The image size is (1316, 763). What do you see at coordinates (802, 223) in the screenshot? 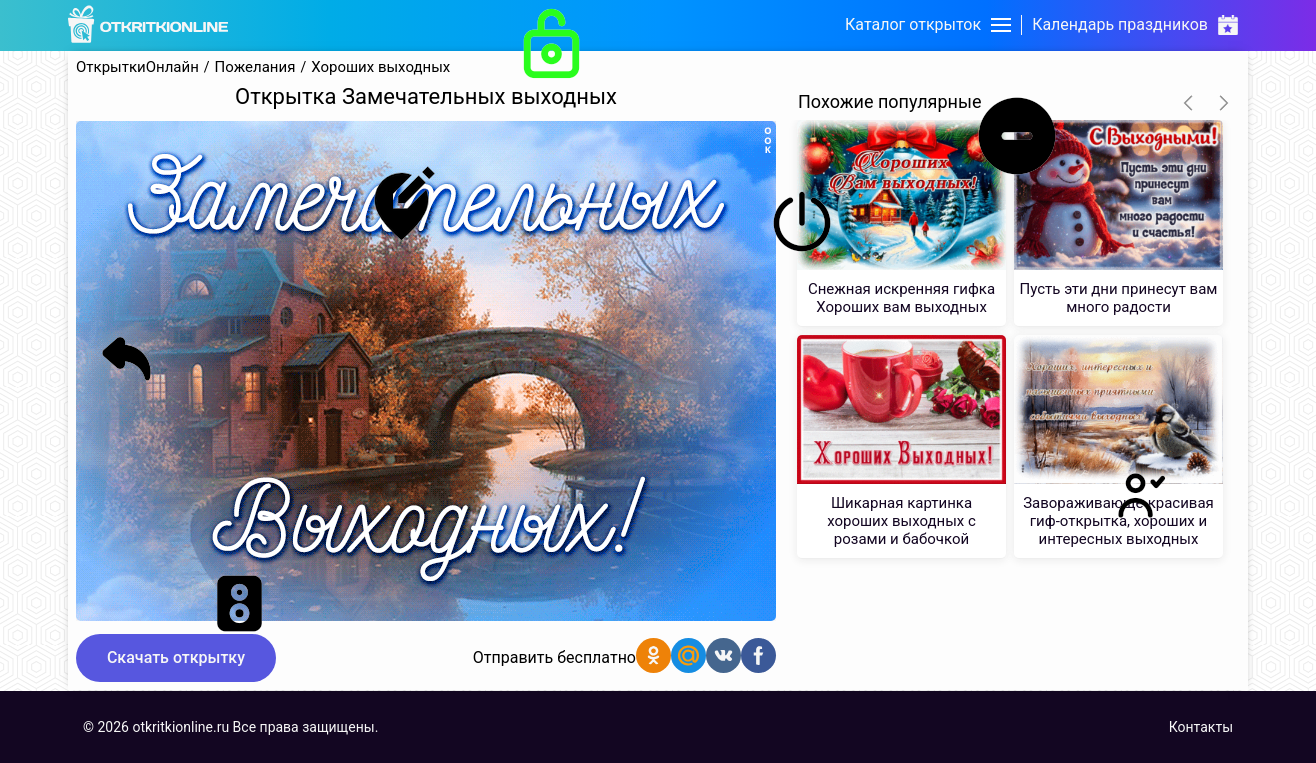
I see `turn off or shut down the device` at bounding box center [802, 223].